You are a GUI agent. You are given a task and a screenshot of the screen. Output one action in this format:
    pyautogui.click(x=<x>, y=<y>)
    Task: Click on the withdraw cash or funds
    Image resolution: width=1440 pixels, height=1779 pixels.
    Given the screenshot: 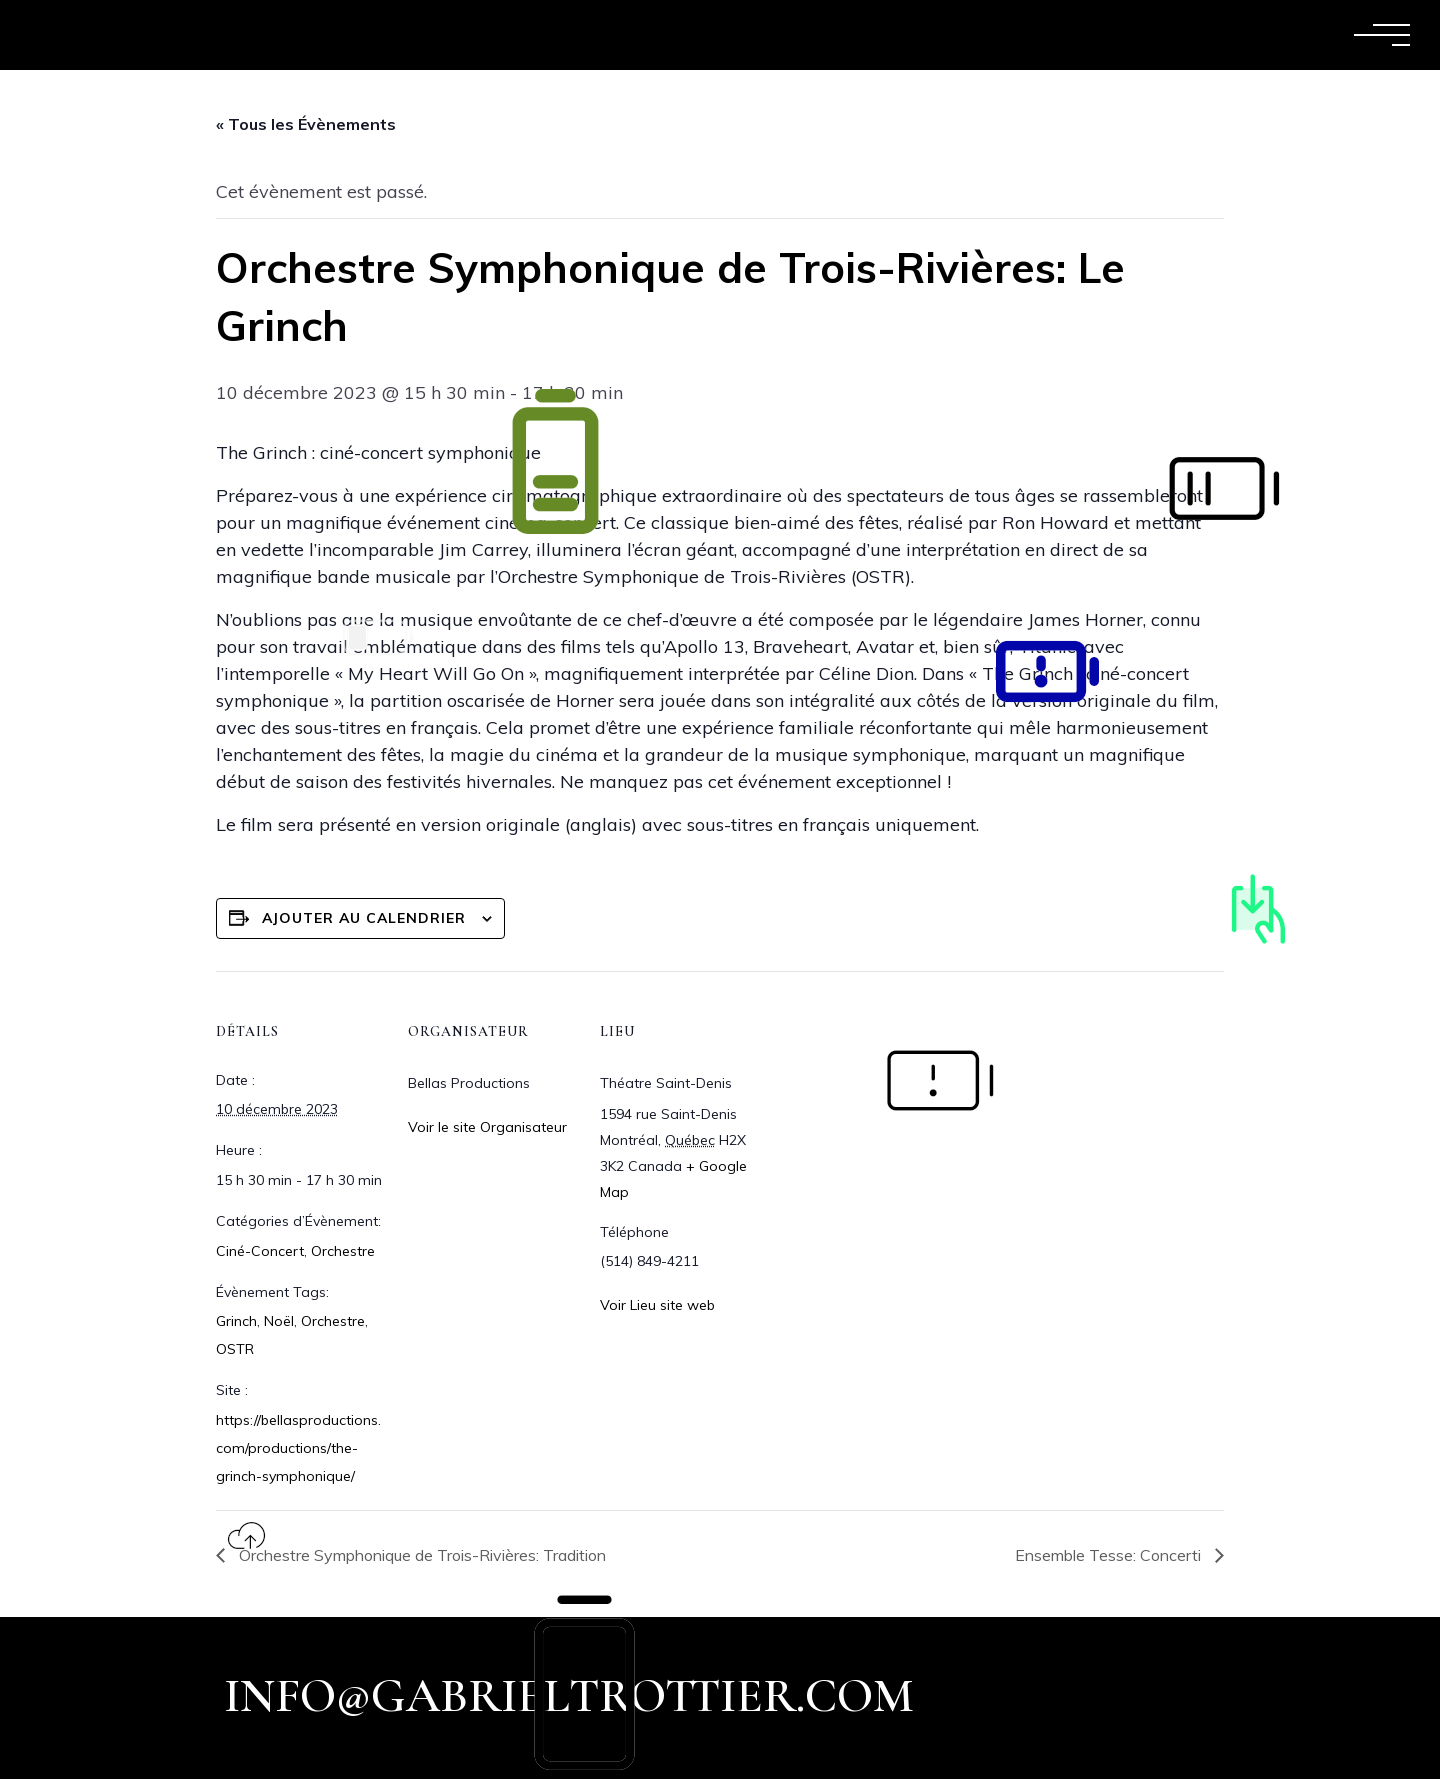 What is the action you would take?
    pyautogui.click(x=1255, y=909)
    